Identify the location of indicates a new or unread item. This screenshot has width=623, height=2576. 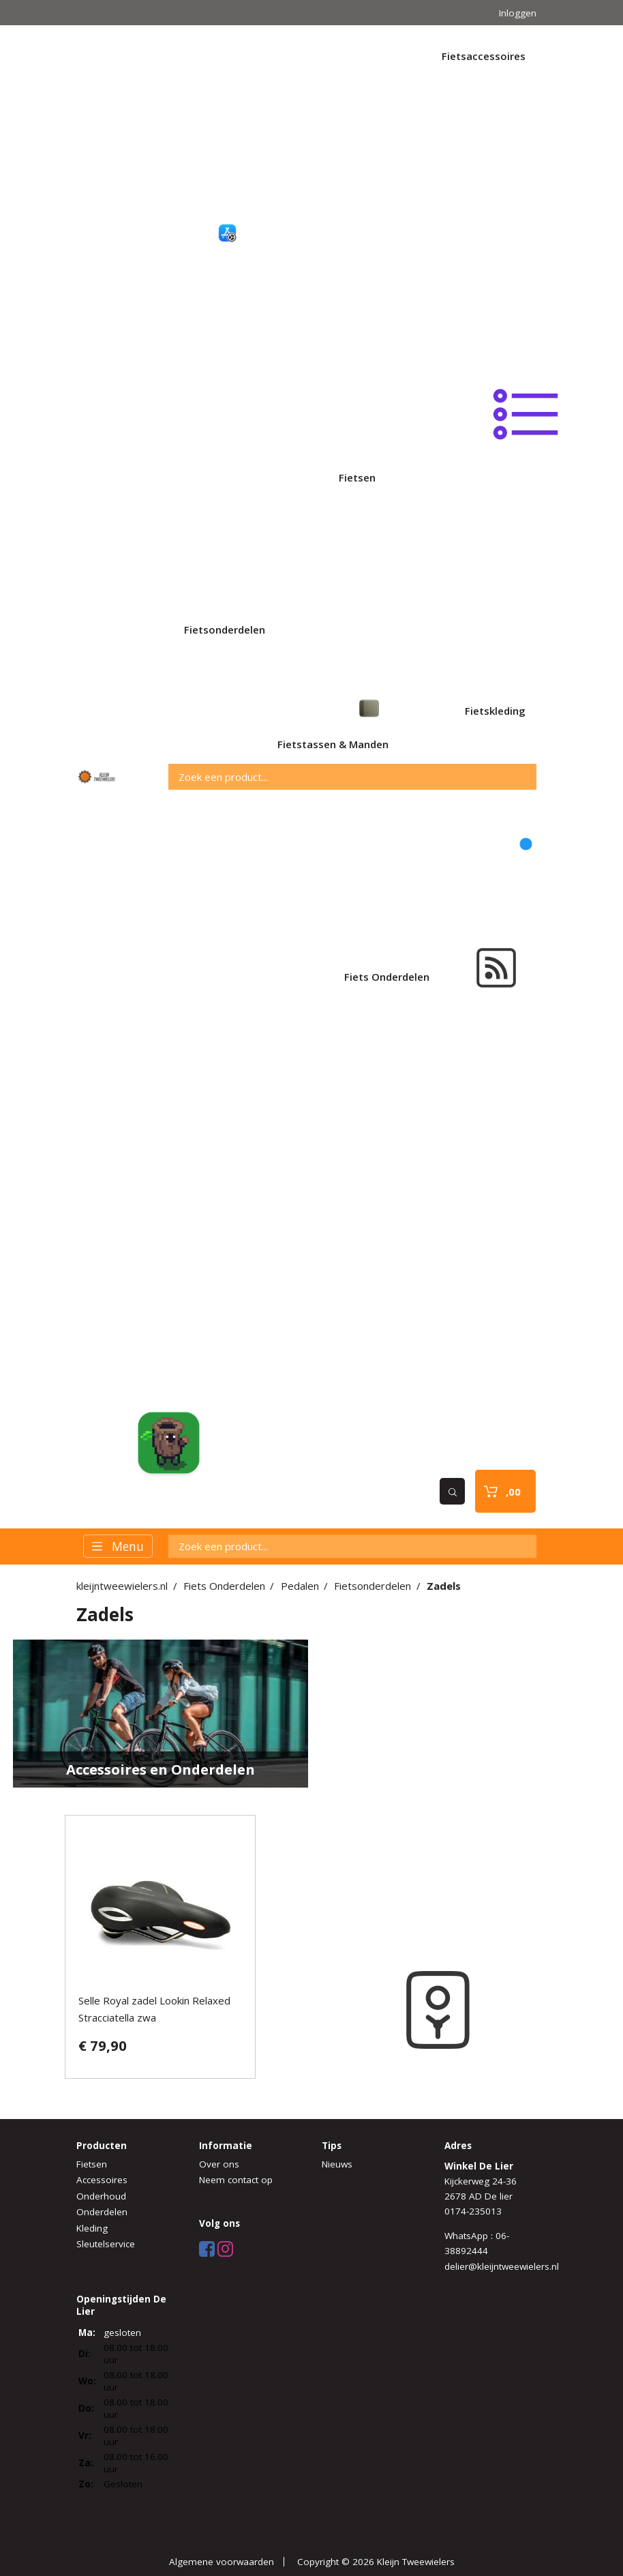
(526, 844).